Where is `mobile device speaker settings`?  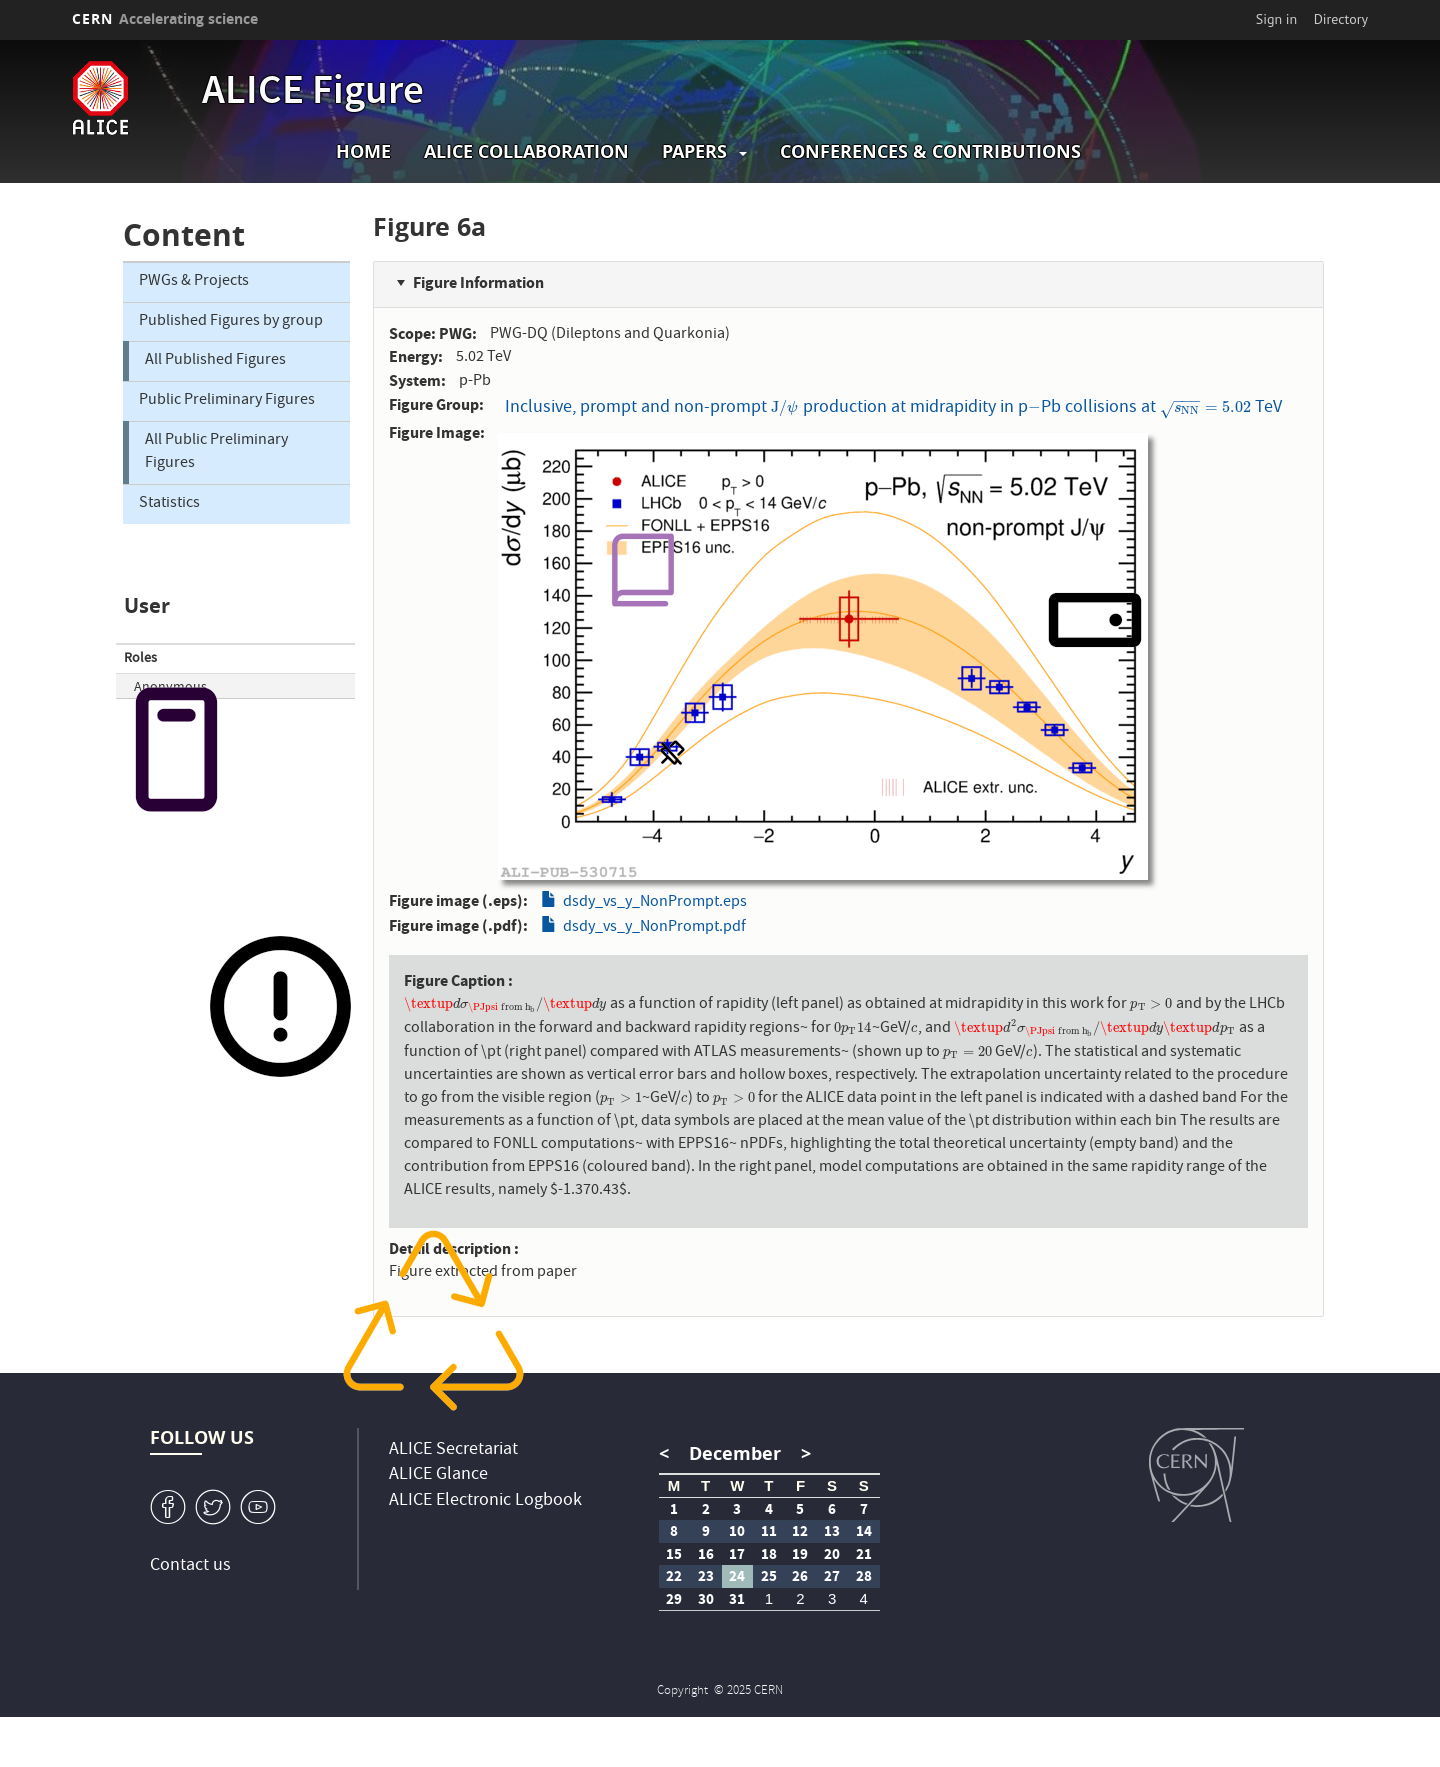
mobile device speaker settings is located at coordinates (176, 749).